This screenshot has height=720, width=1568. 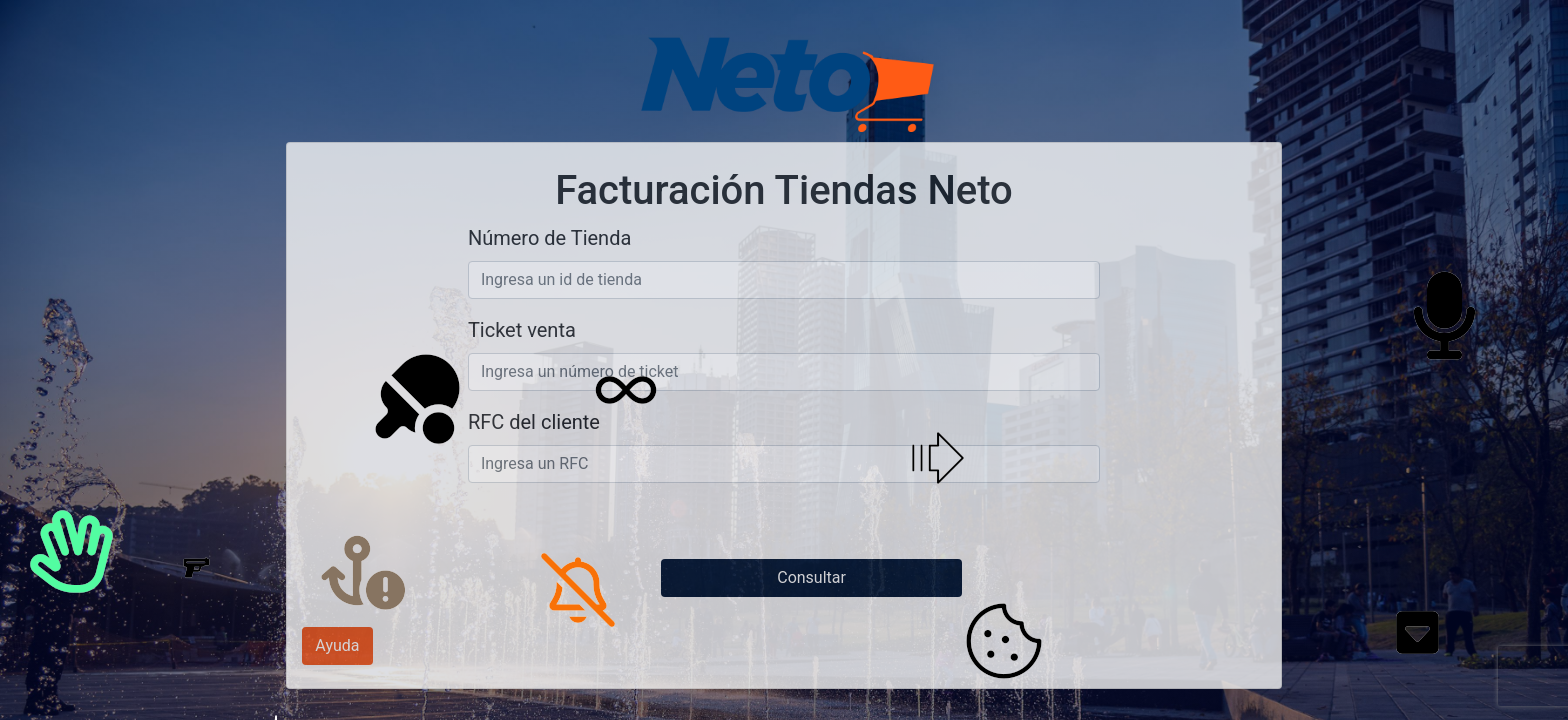 I want to click on send a vulcan salute greeting, so click(x=71, y=551).